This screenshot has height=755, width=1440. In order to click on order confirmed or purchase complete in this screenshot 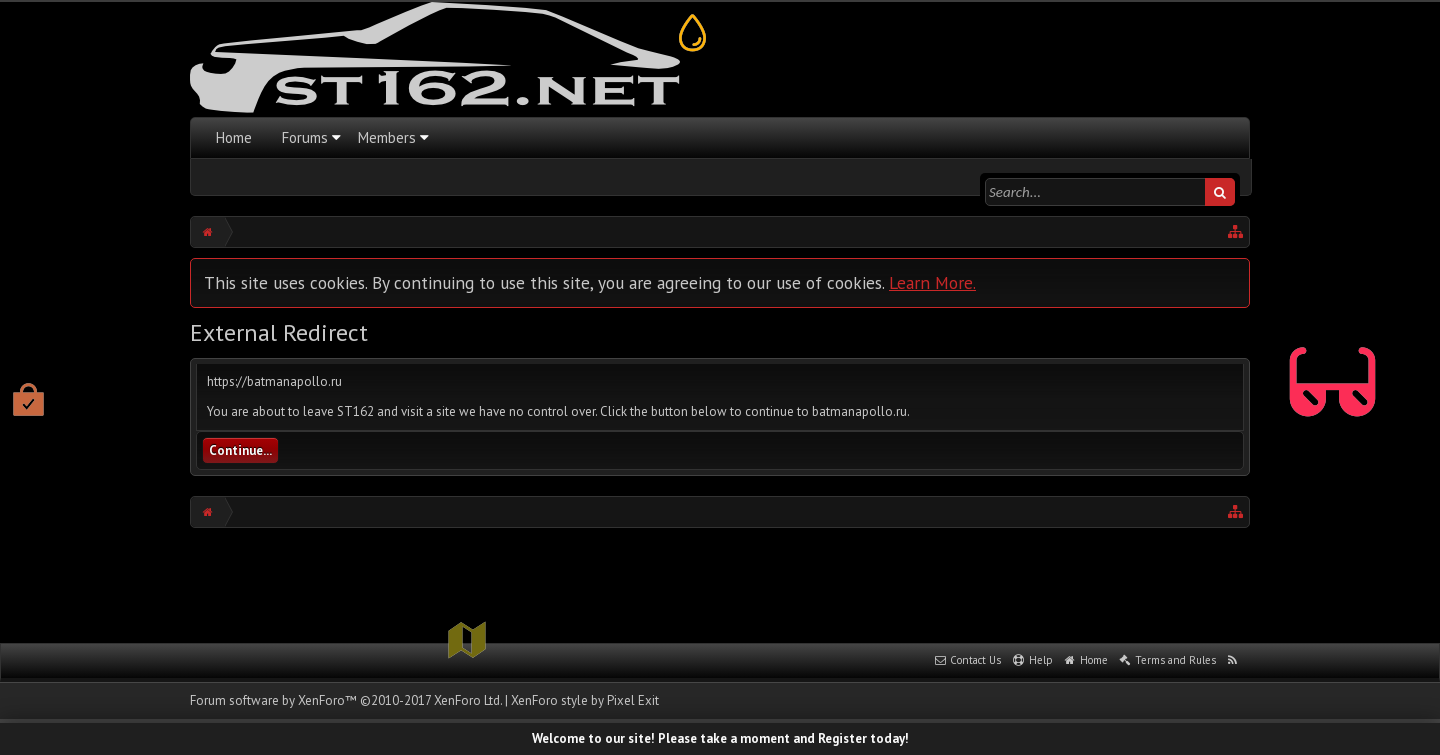, I will do `click(28, 399)`.